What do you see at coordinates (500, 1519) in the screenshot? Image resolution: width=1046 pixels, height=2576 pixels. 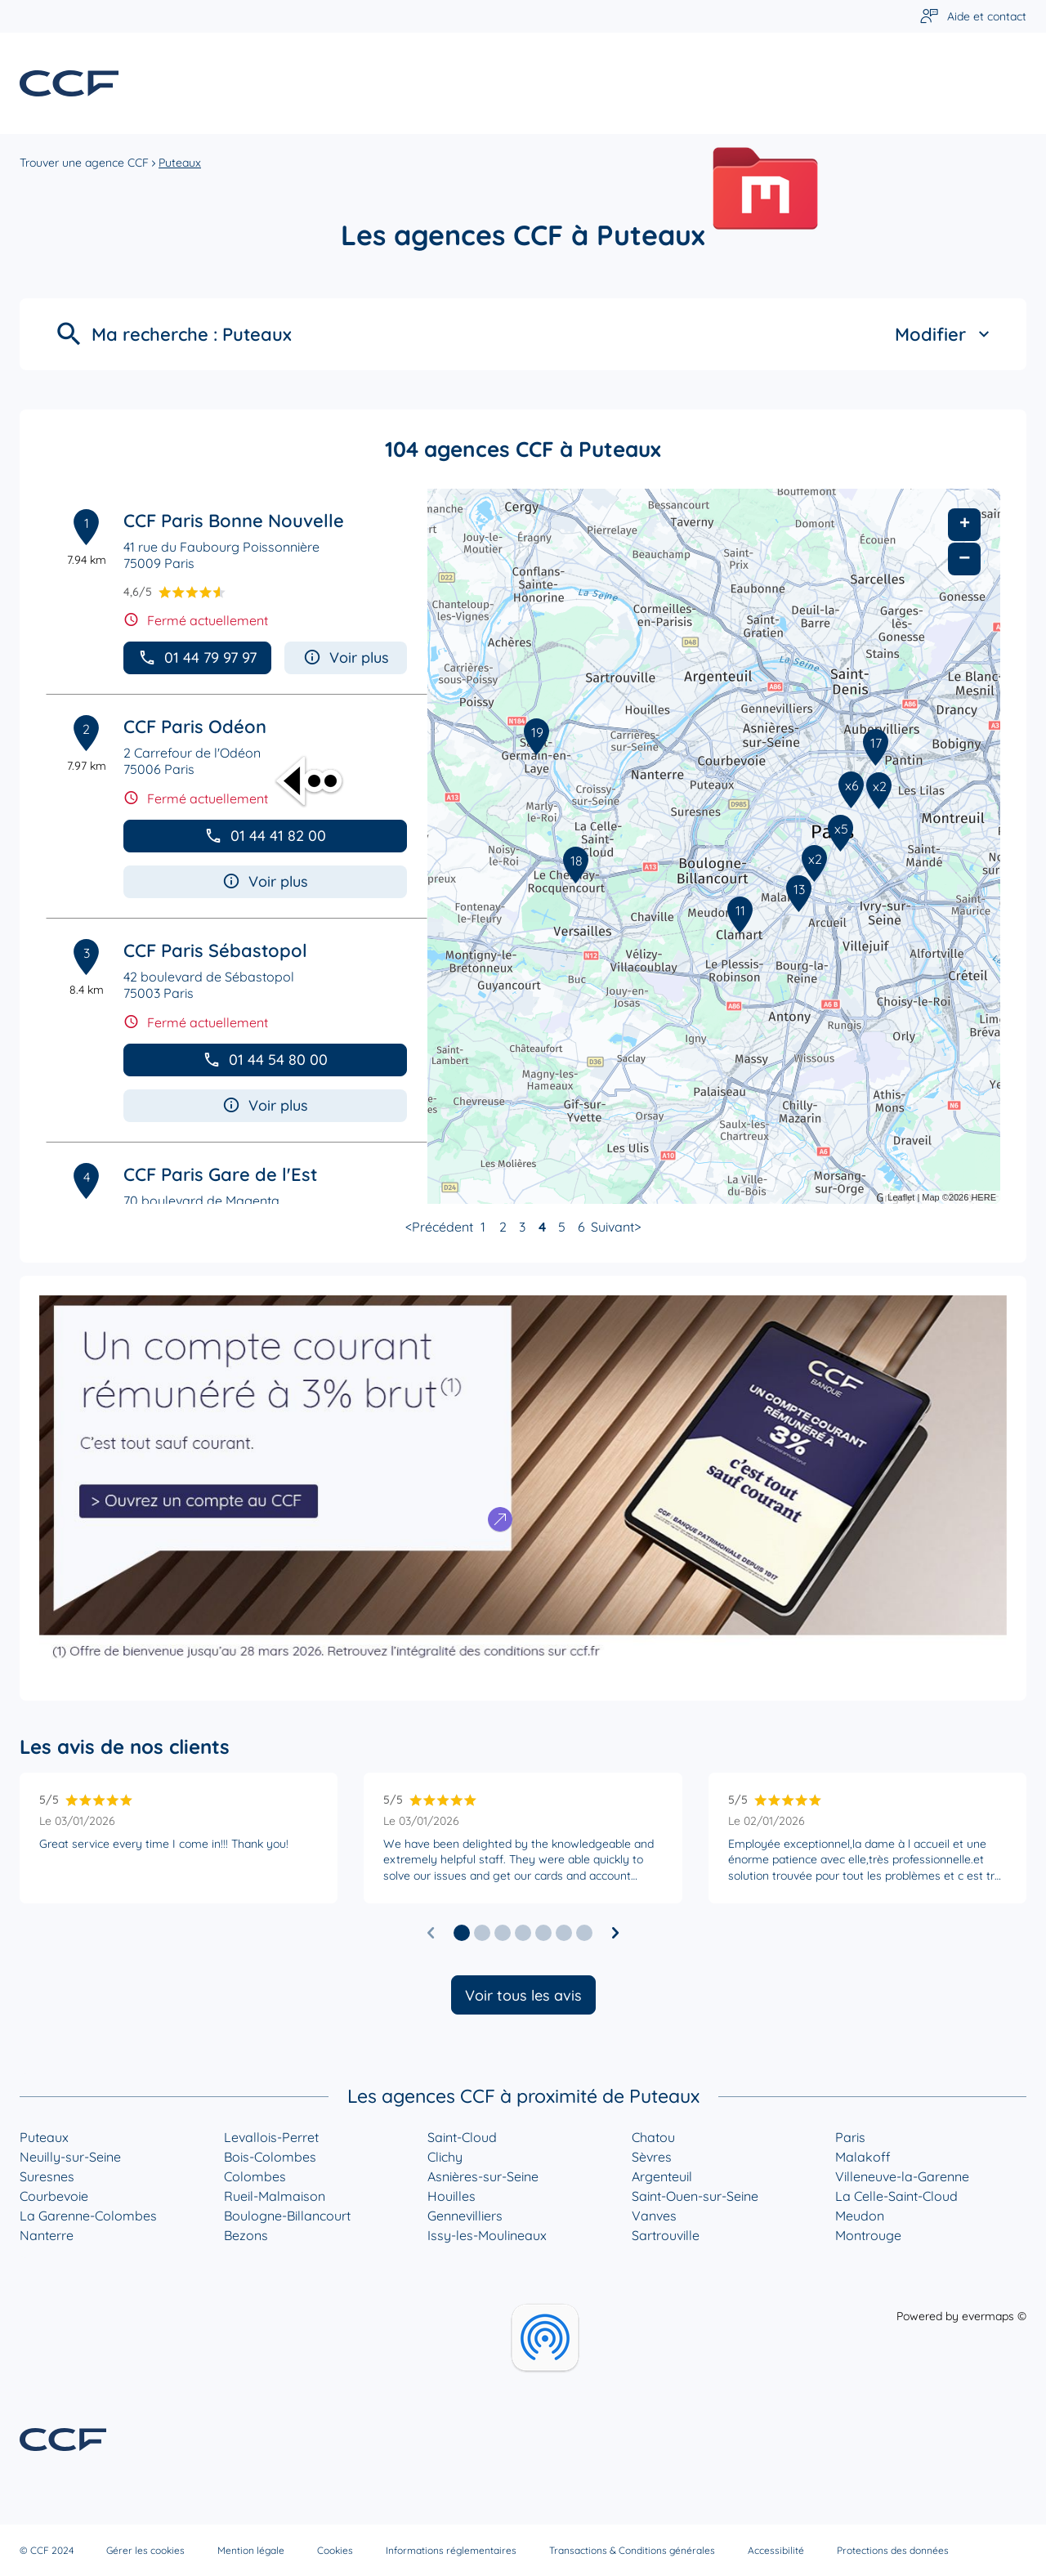 I see `indicates a symbolic link or shortcut to another file` at bounding box center [500, 1519].